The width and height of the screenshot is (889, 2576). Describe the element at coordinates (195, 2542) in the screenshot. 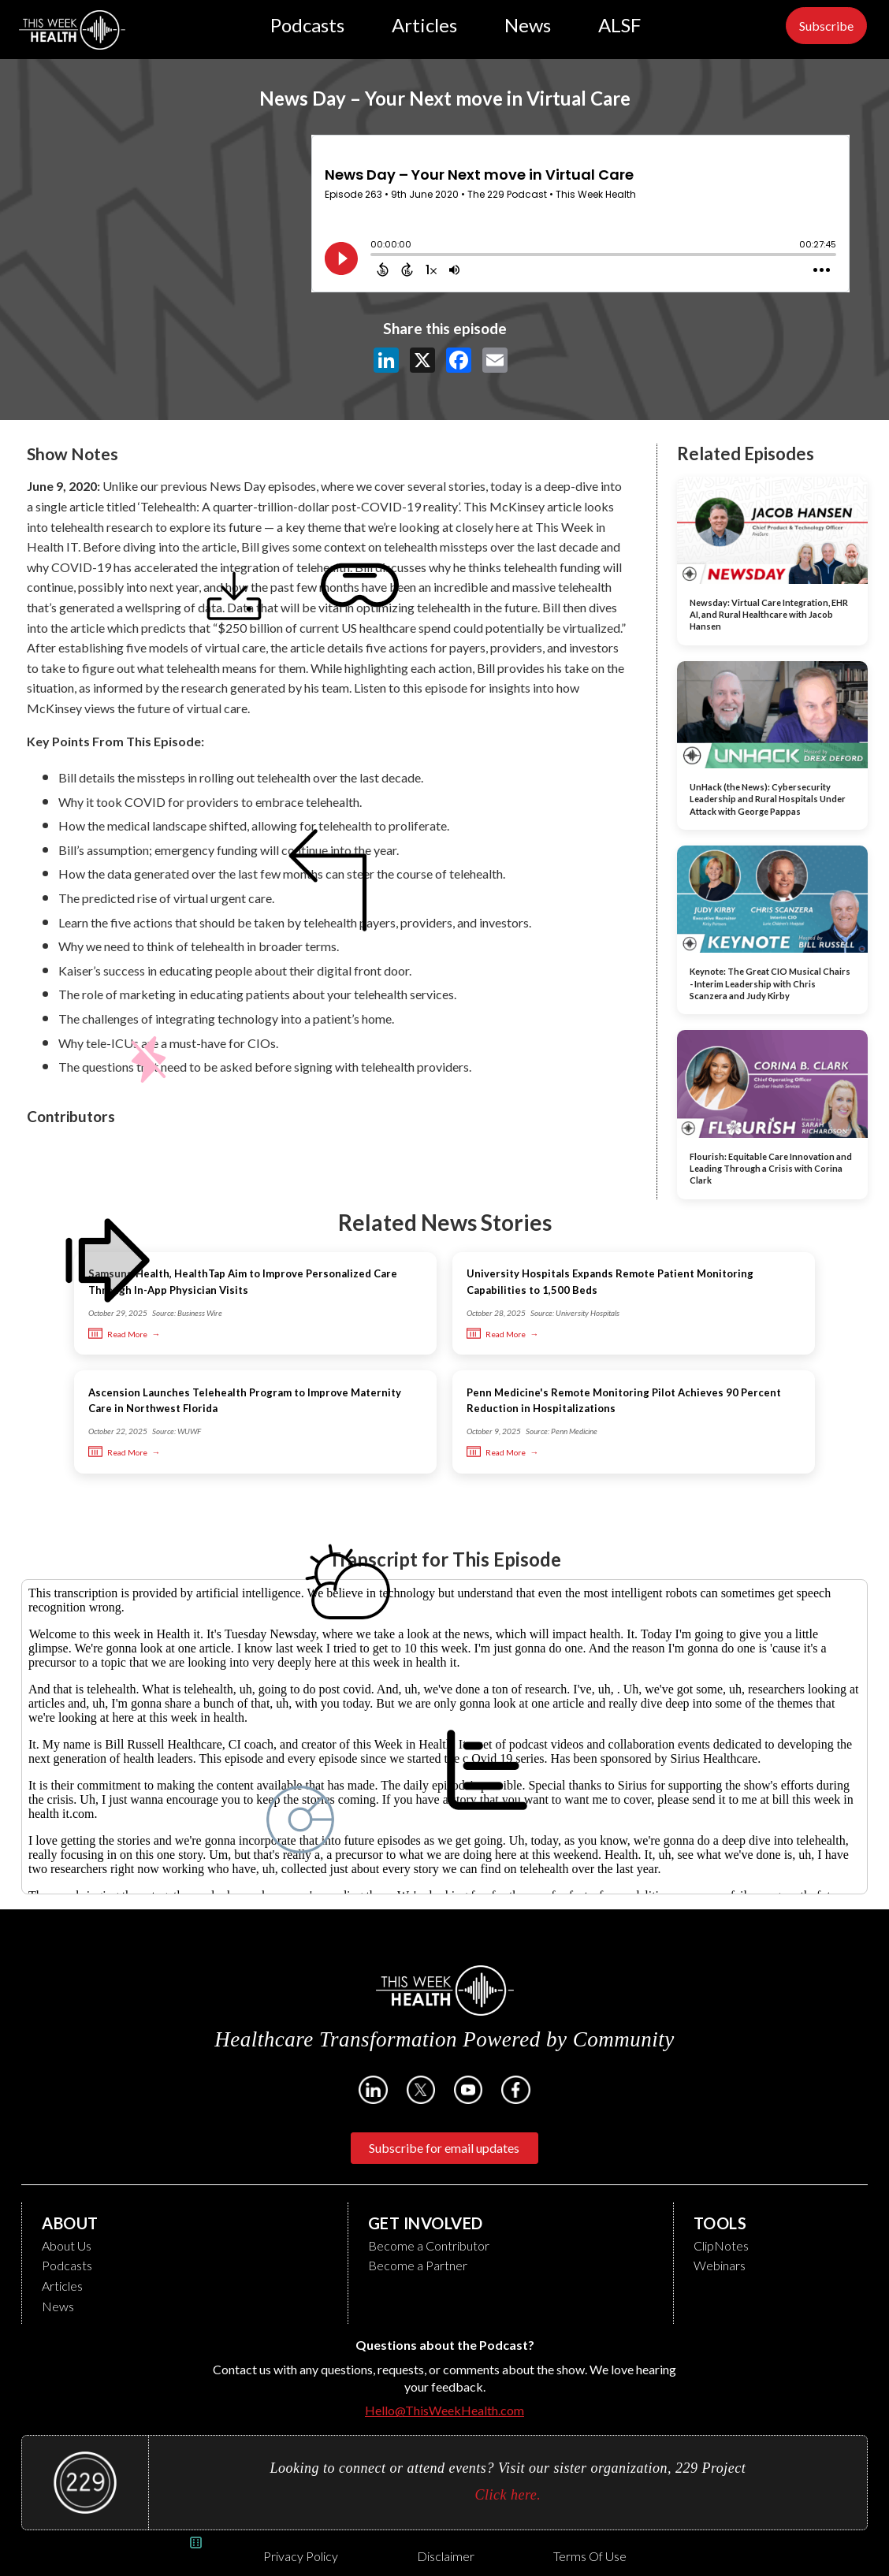

I see `randomize or shuffle content` at that location.